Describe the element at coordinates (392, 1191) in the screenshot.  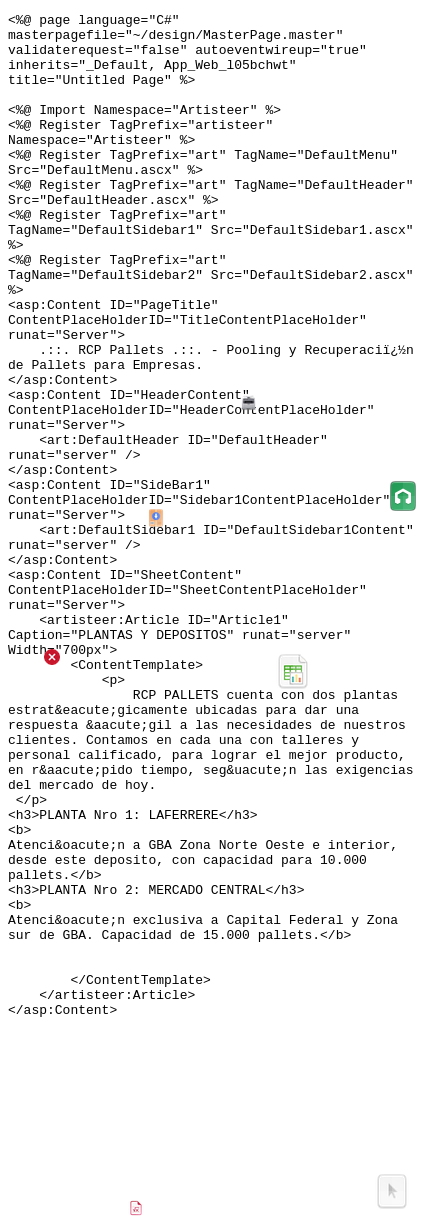
I see `cursor image file type` at that location.